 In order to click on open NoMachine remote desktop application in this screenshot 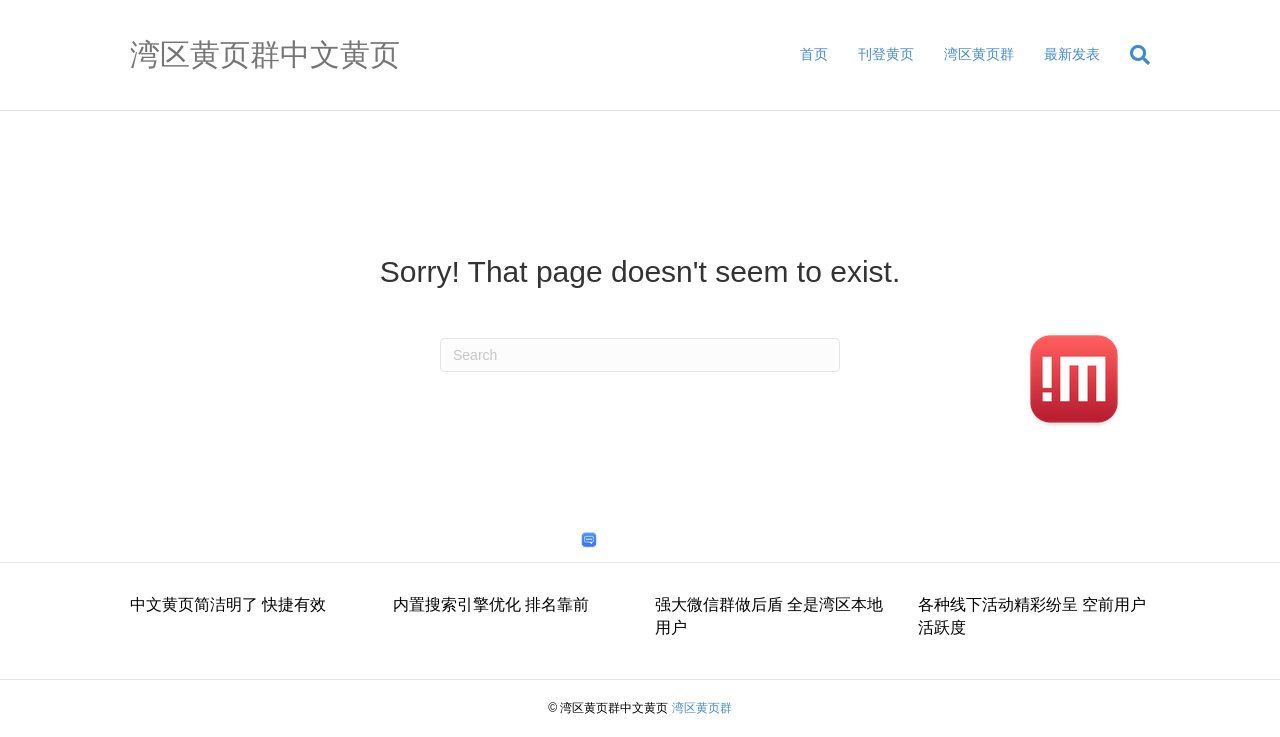, I will do `click(1074, 379)`.